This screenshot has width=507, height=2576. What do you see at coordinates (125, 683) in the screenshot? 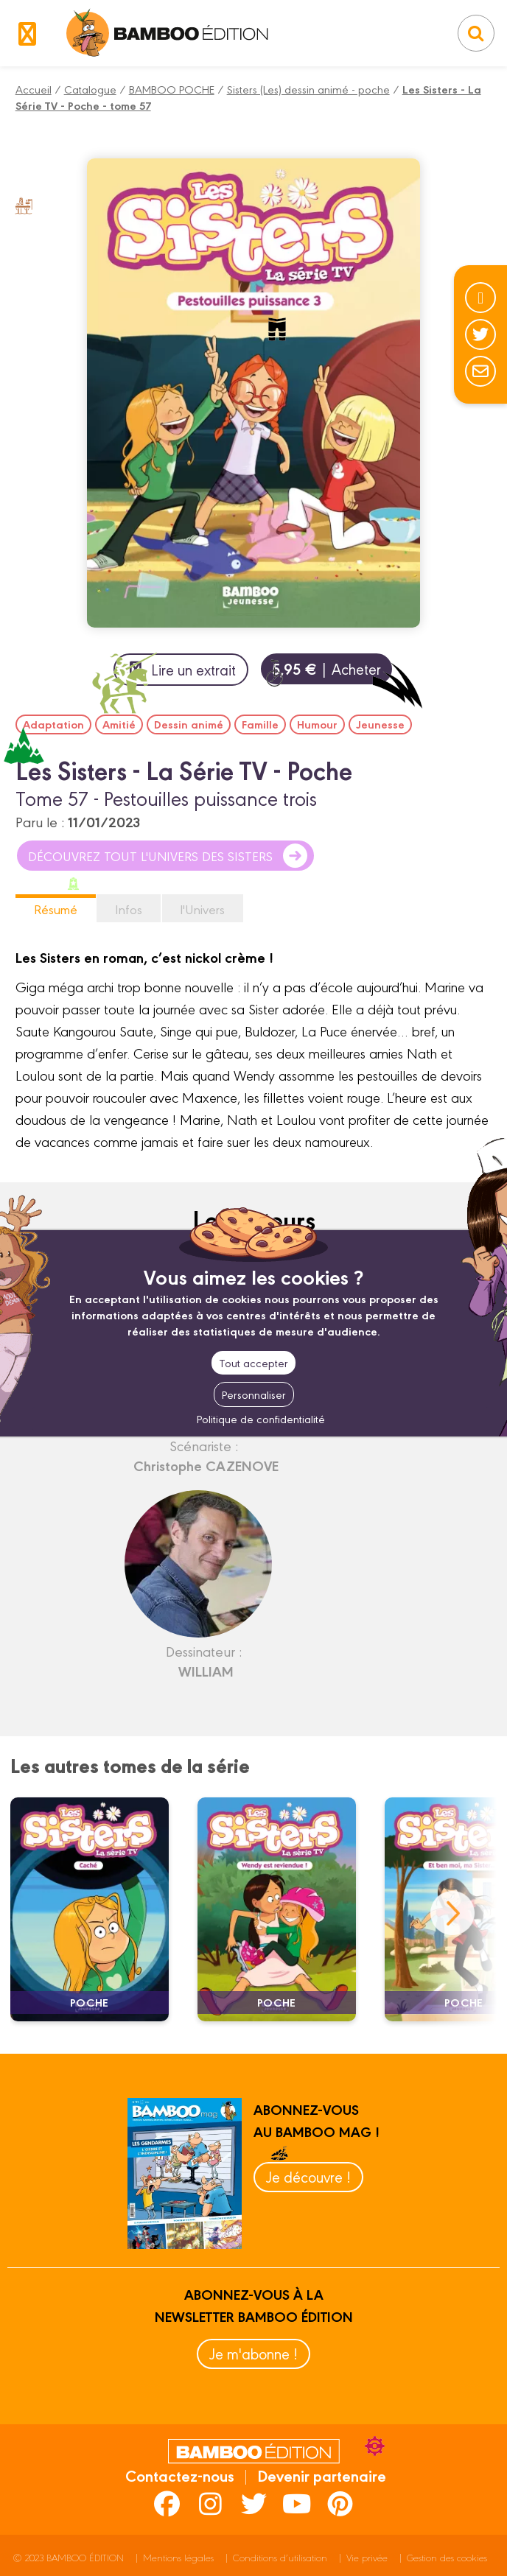
I see `select knight or cavalry unit in a strategy game` at bounding box center [125, 683].